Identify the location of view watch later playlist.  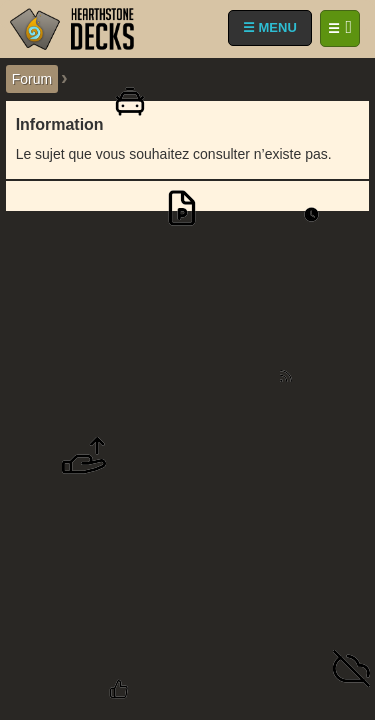
(311, 214).